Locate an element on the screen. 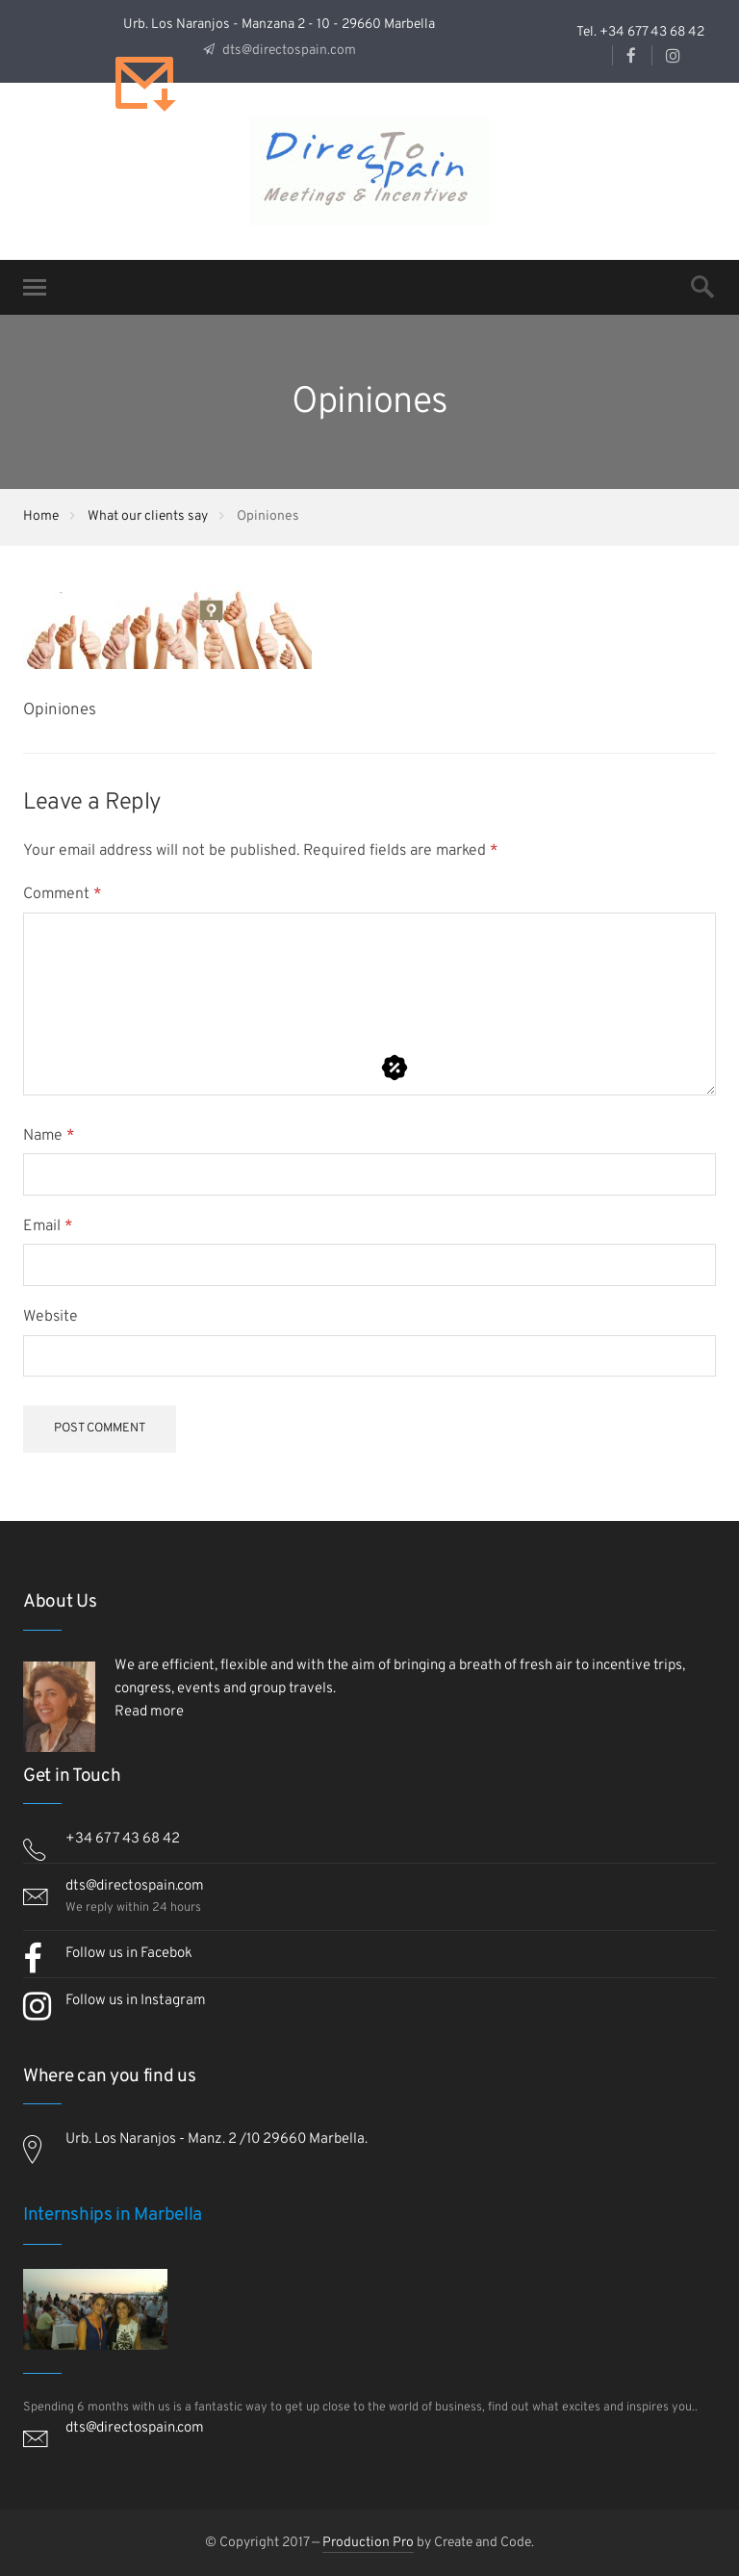 Image resolution: width=739 pixels, height=2576 pixels. download email or message is located at coordinates (144, 83).